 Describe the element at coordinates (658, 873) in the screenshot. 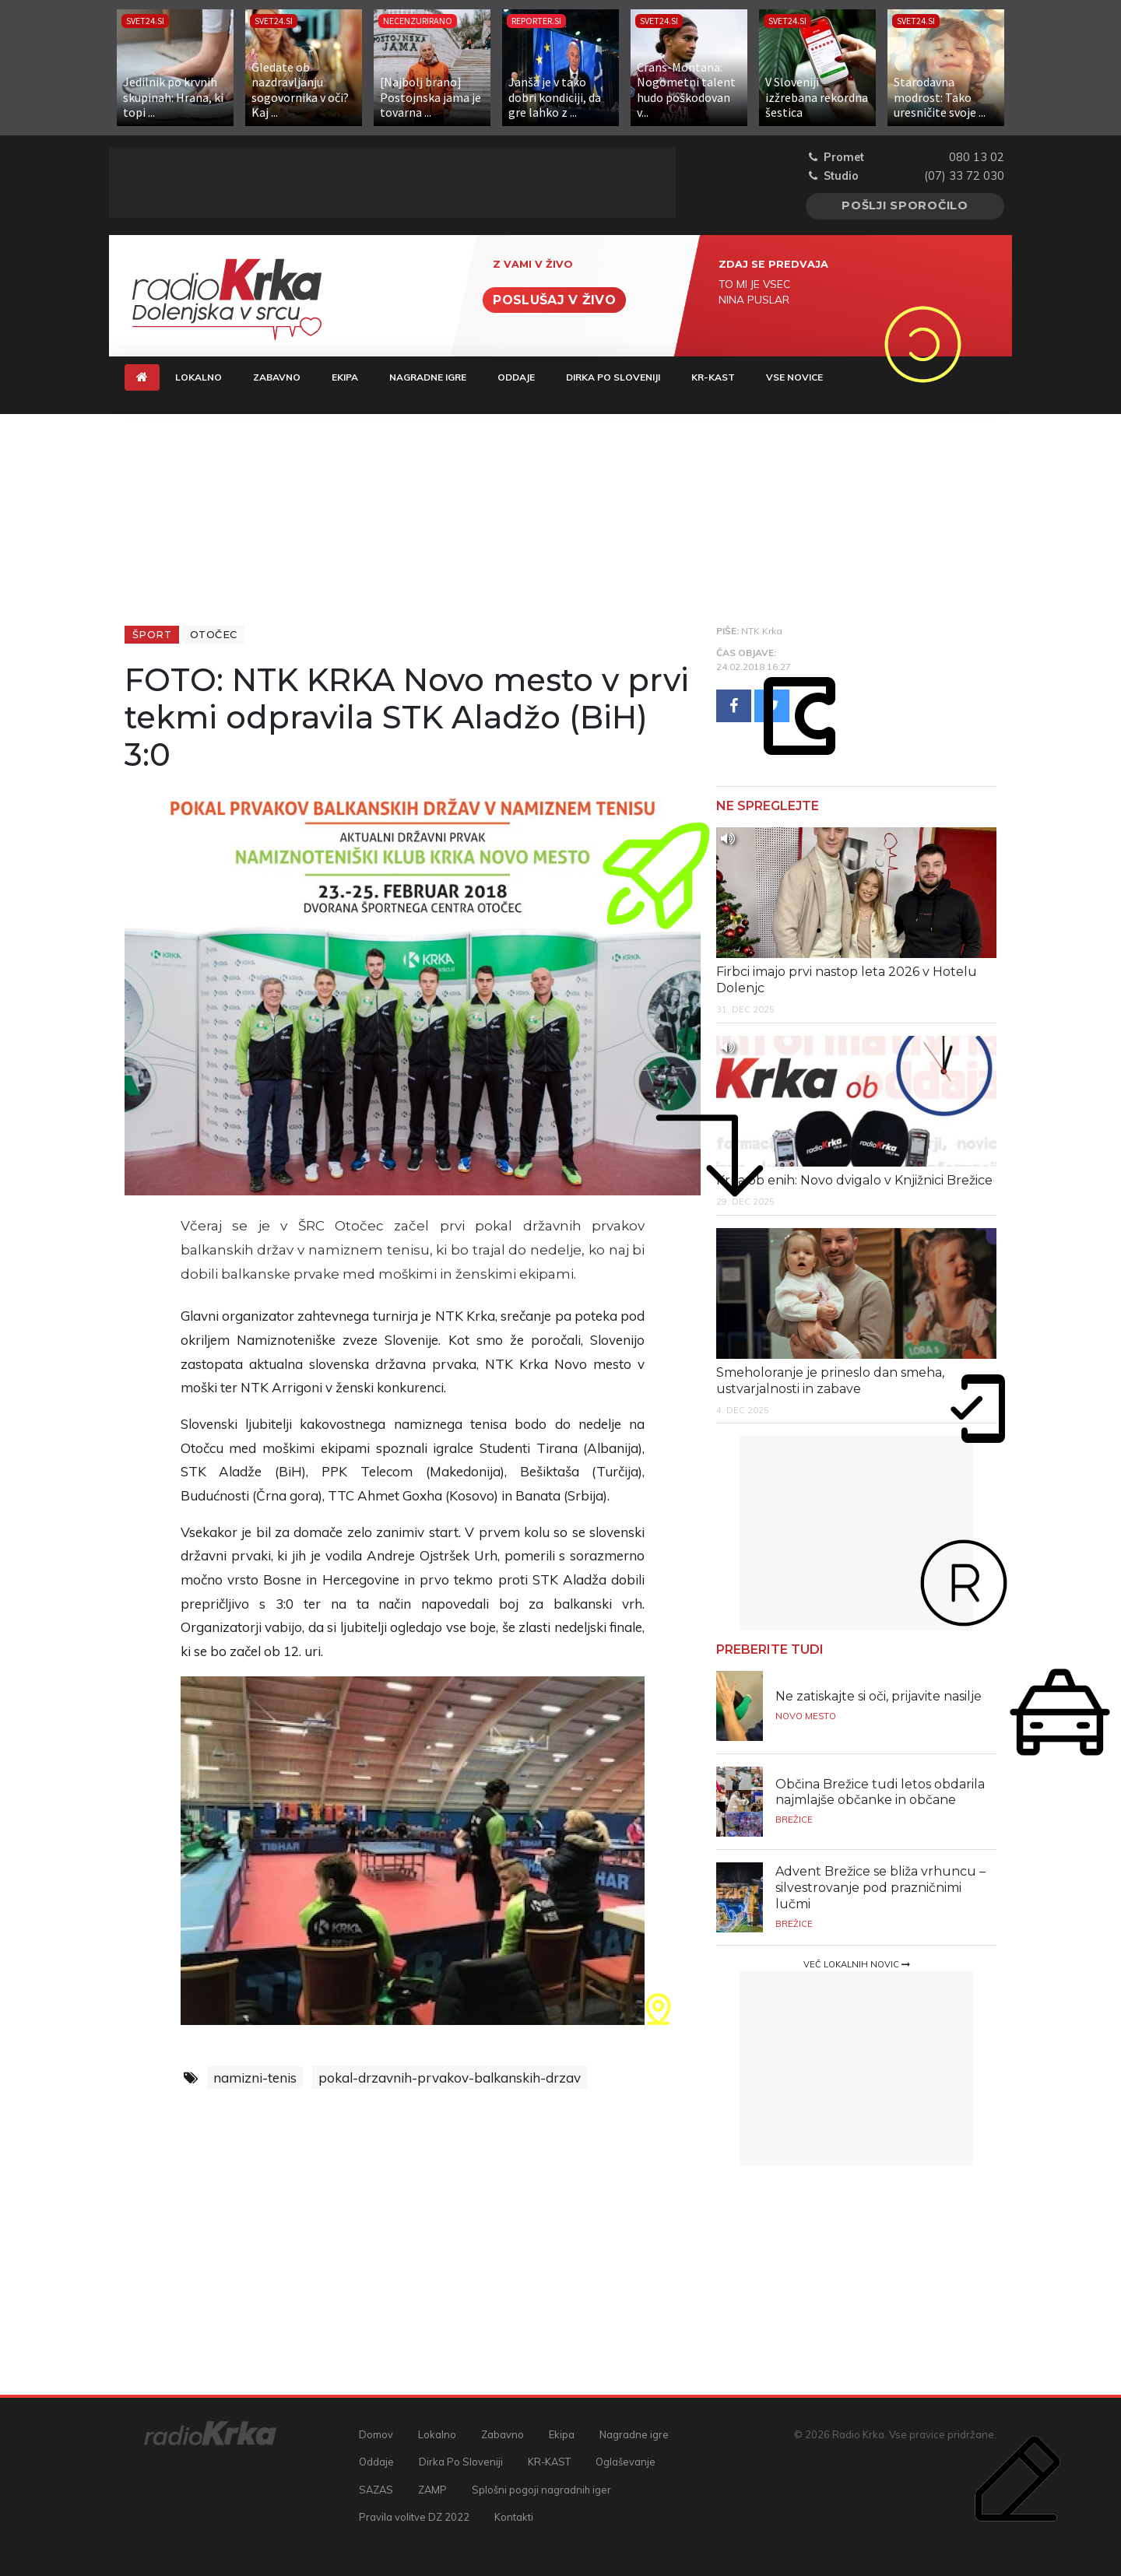

I see `launch or deploy a project` at that location.